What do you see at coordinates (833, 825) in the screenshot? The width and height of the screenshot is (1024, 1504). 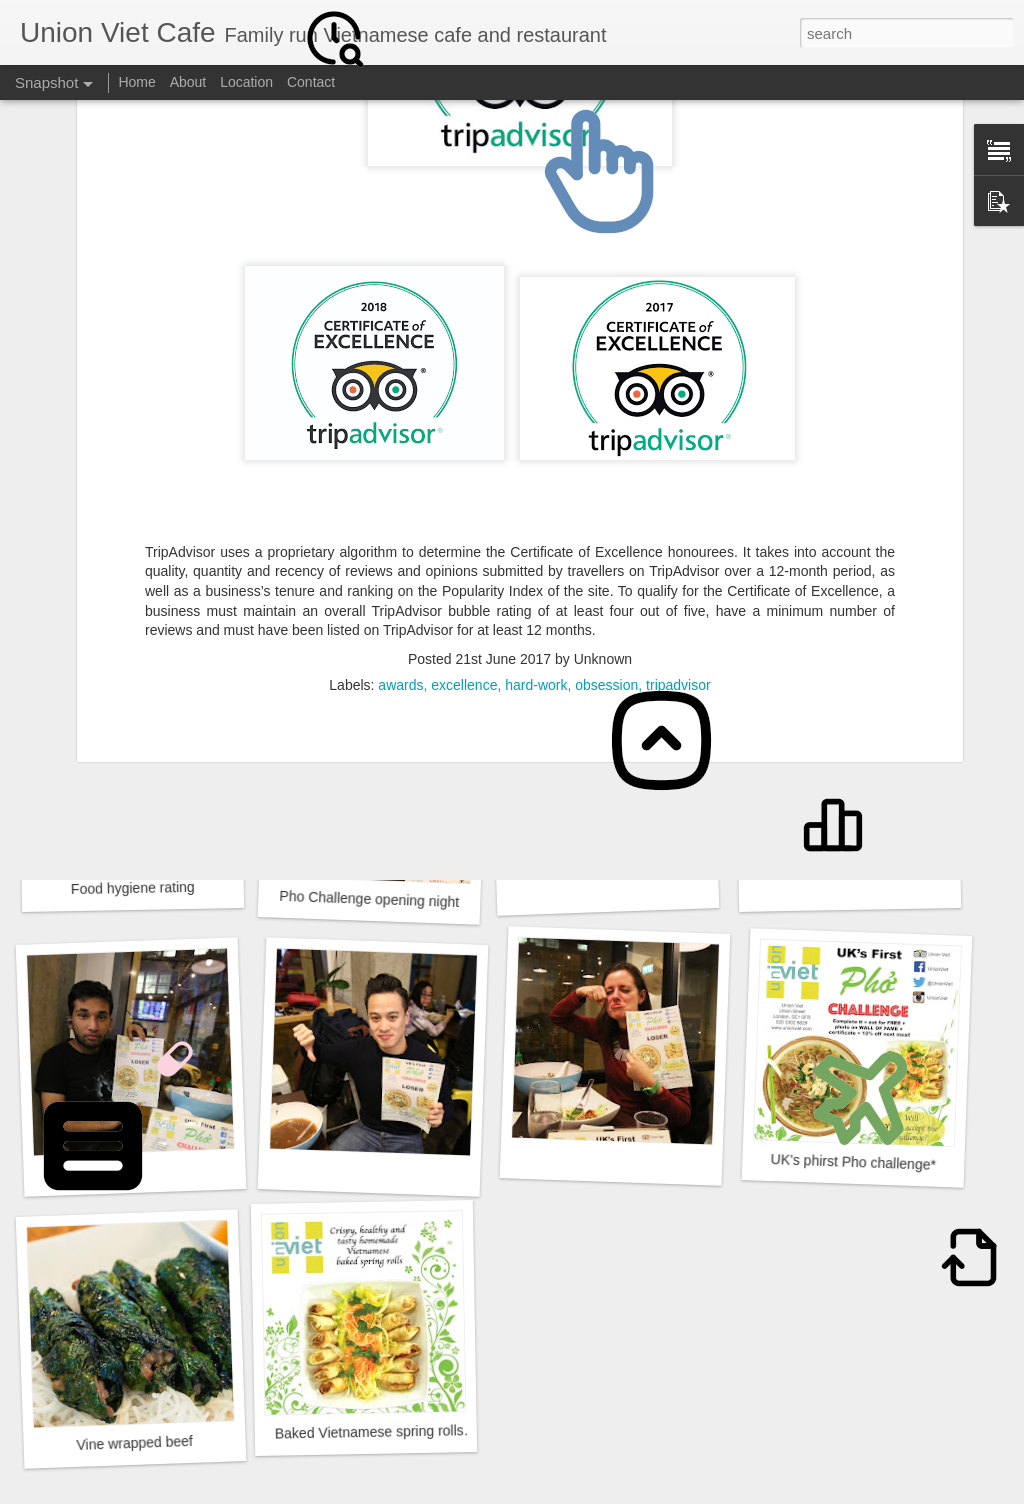 I see `view analytics or statistics` at bounding box center [833, 825].